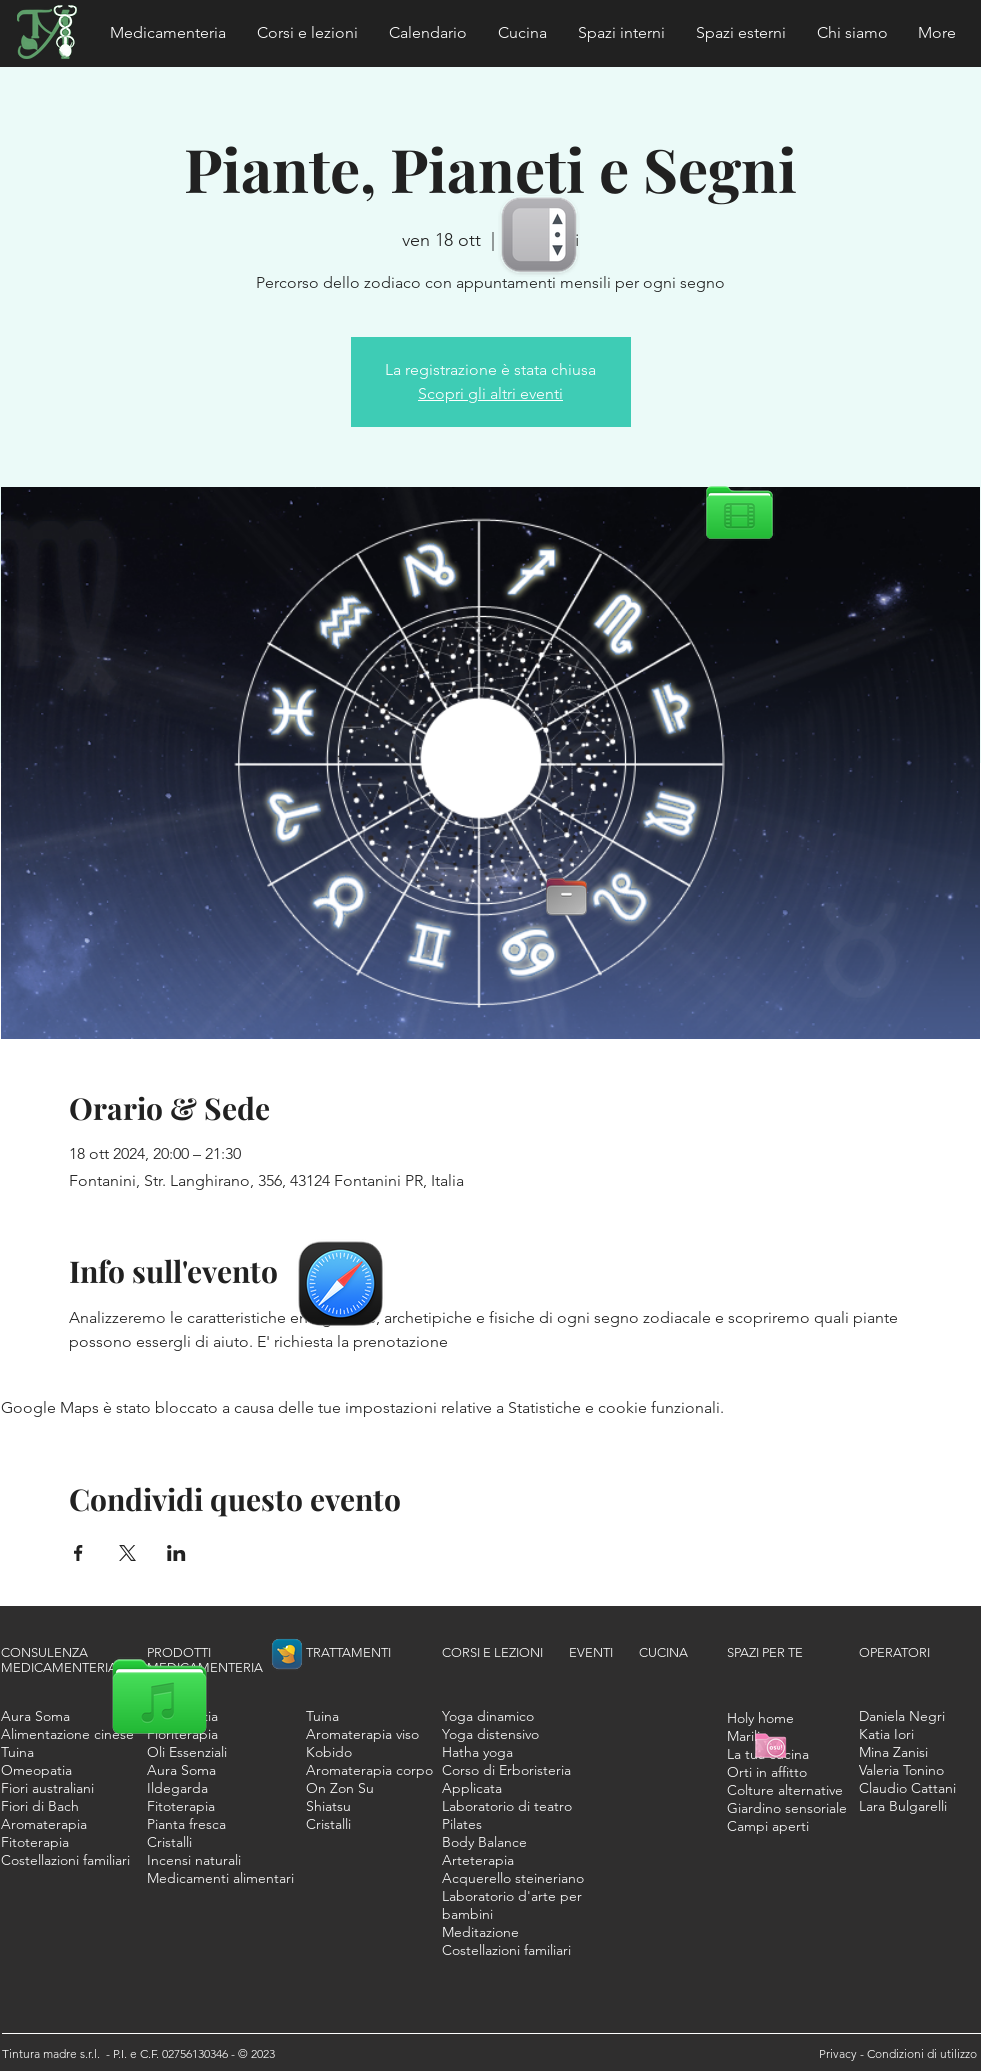 The width and height of the screenshot is (981, 2071). I want to click on open your videos folder, so click(739, 512).